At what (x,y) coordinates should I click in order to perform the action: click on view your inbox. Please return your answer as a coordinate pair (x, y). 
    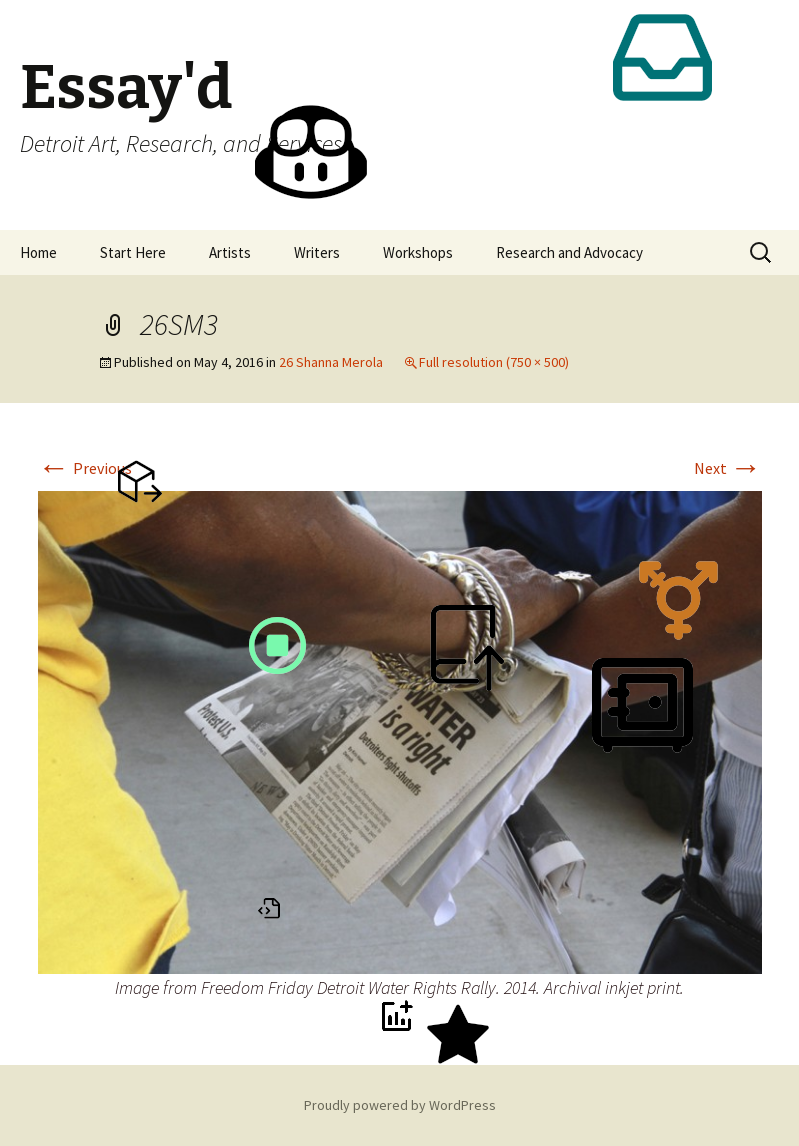
    Looking at the image, I should click on (662, 57).